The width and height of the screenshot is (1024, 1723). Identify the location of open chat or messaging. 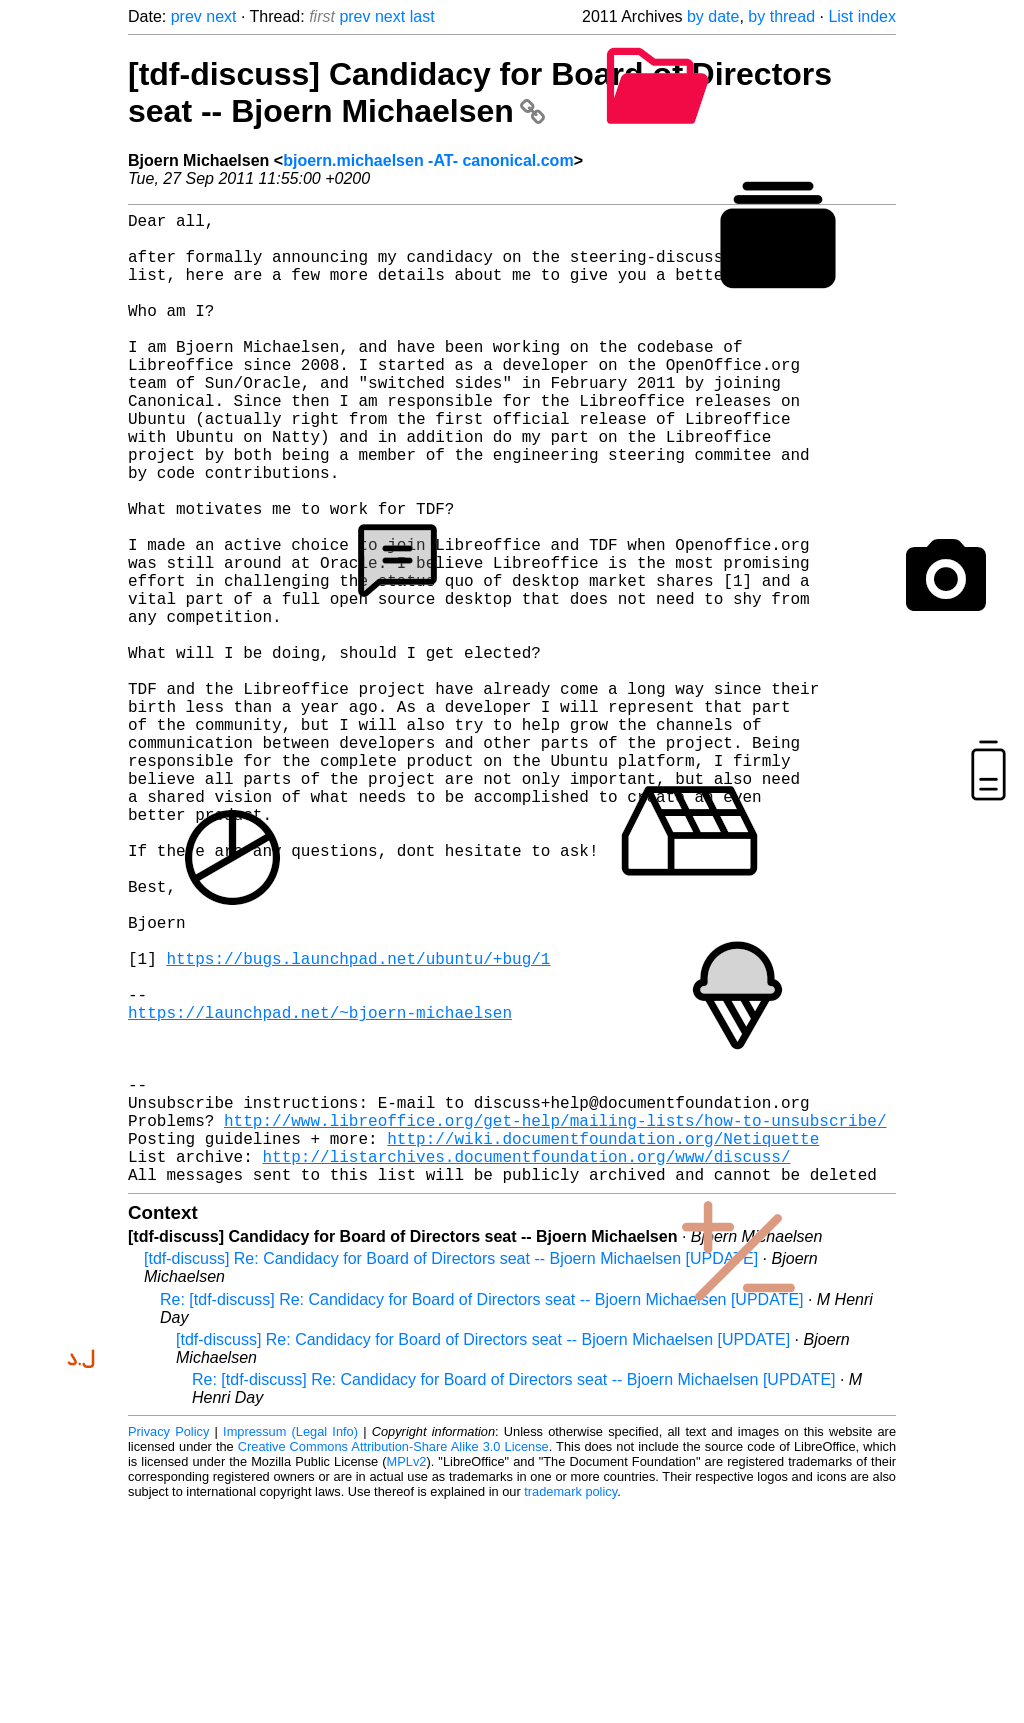
(397, 554).